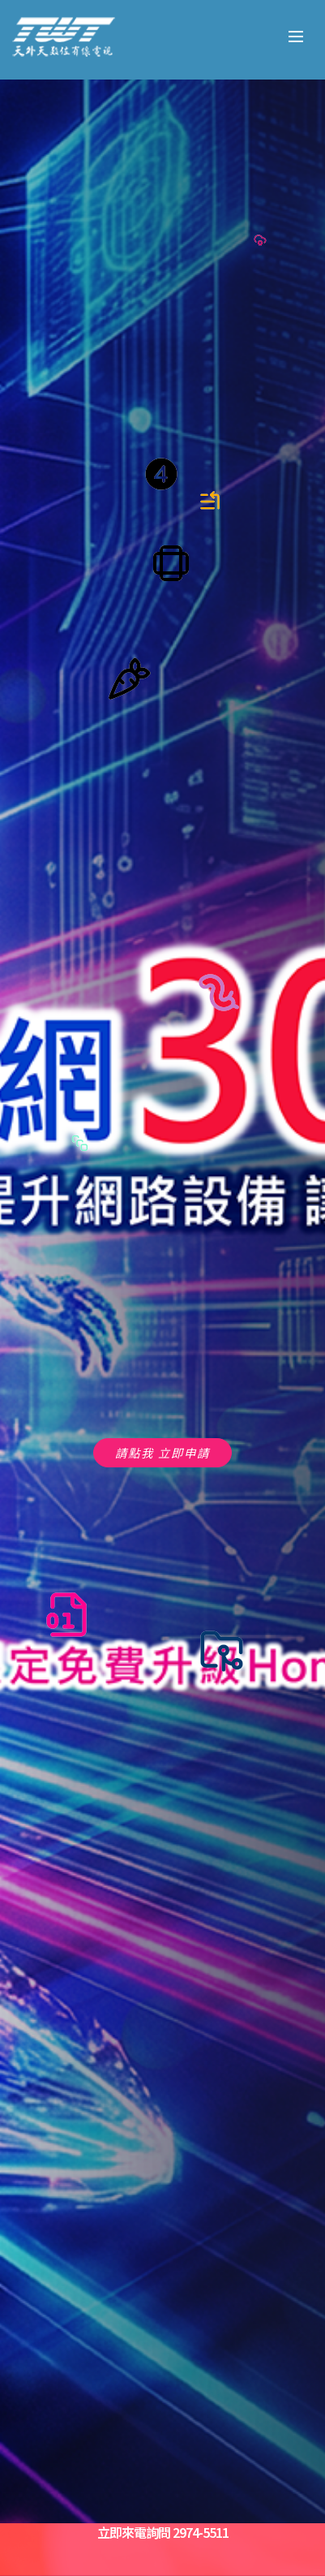 The image size is (325, 2576). Describe the element at coordinates (260, 240) in the screenshot. I see `access cloud service settings` at that location.